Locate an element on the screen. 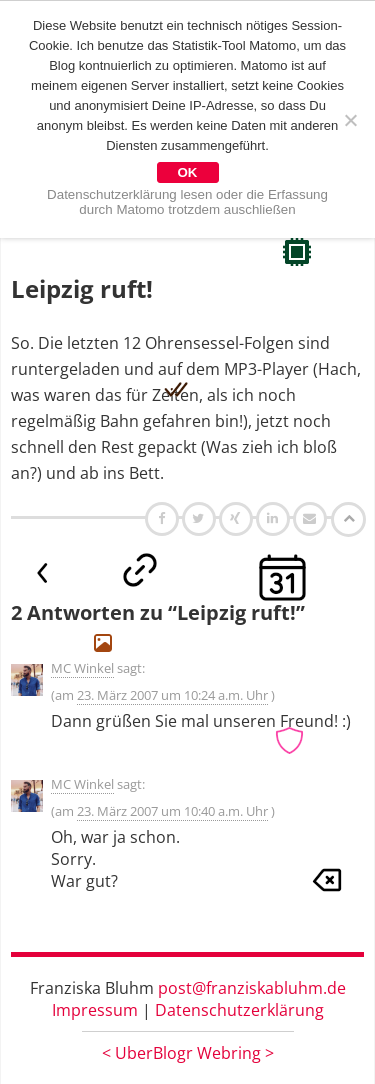 This screenshot has width=375, height=1084. access security settings is located at coordinates (289, 740).